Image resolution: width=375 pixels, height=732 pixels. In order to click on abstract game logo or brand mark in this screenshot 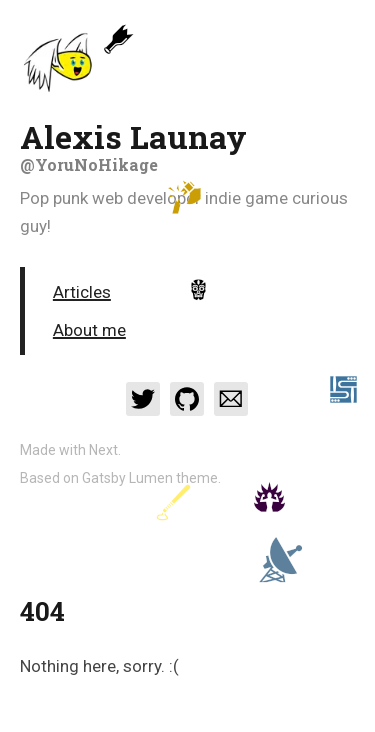, I will do `click(343, 389)`.